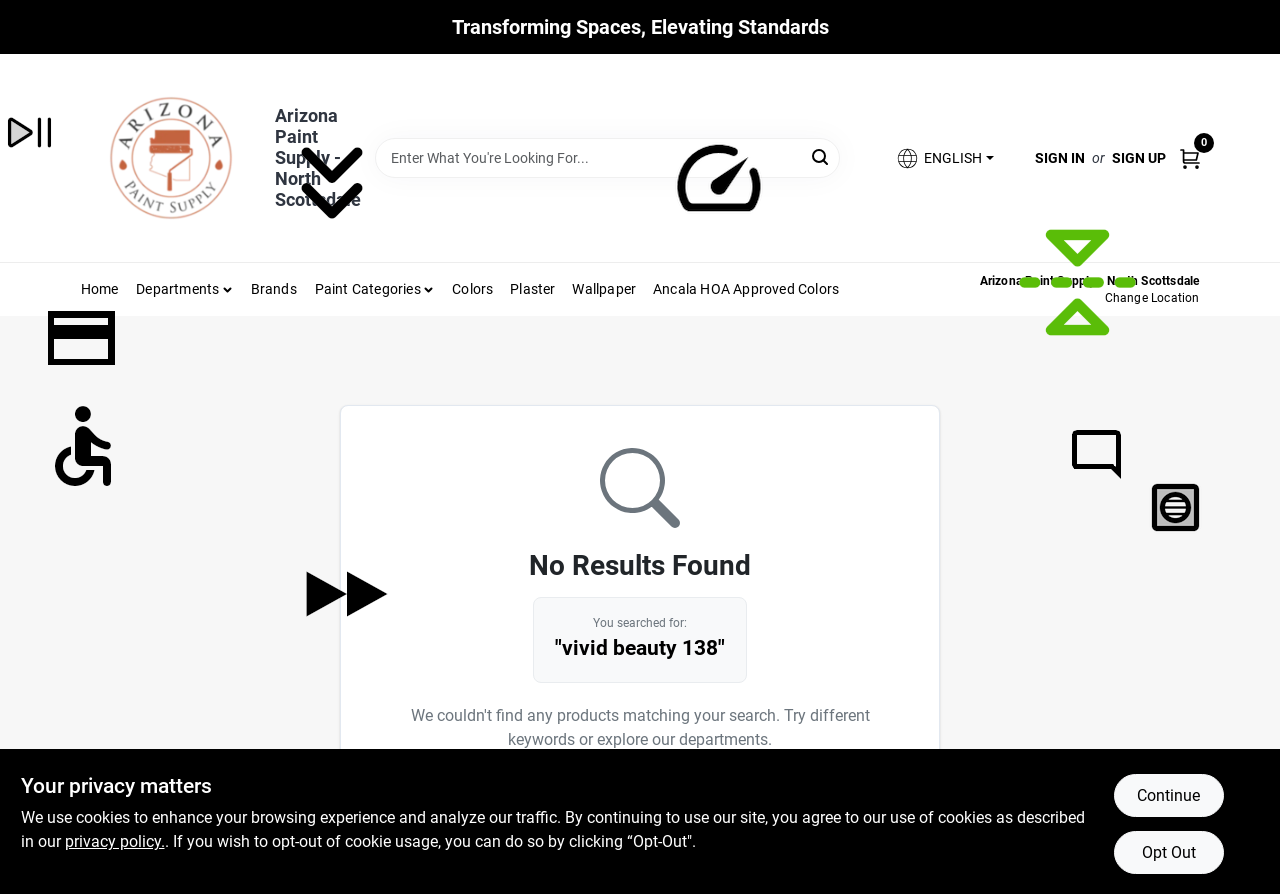 The width and height of the screenshot is (1280, 894). Describe the element at coordinates (1077, 282) in the screenshot. I see `flip image vertically` at that location.